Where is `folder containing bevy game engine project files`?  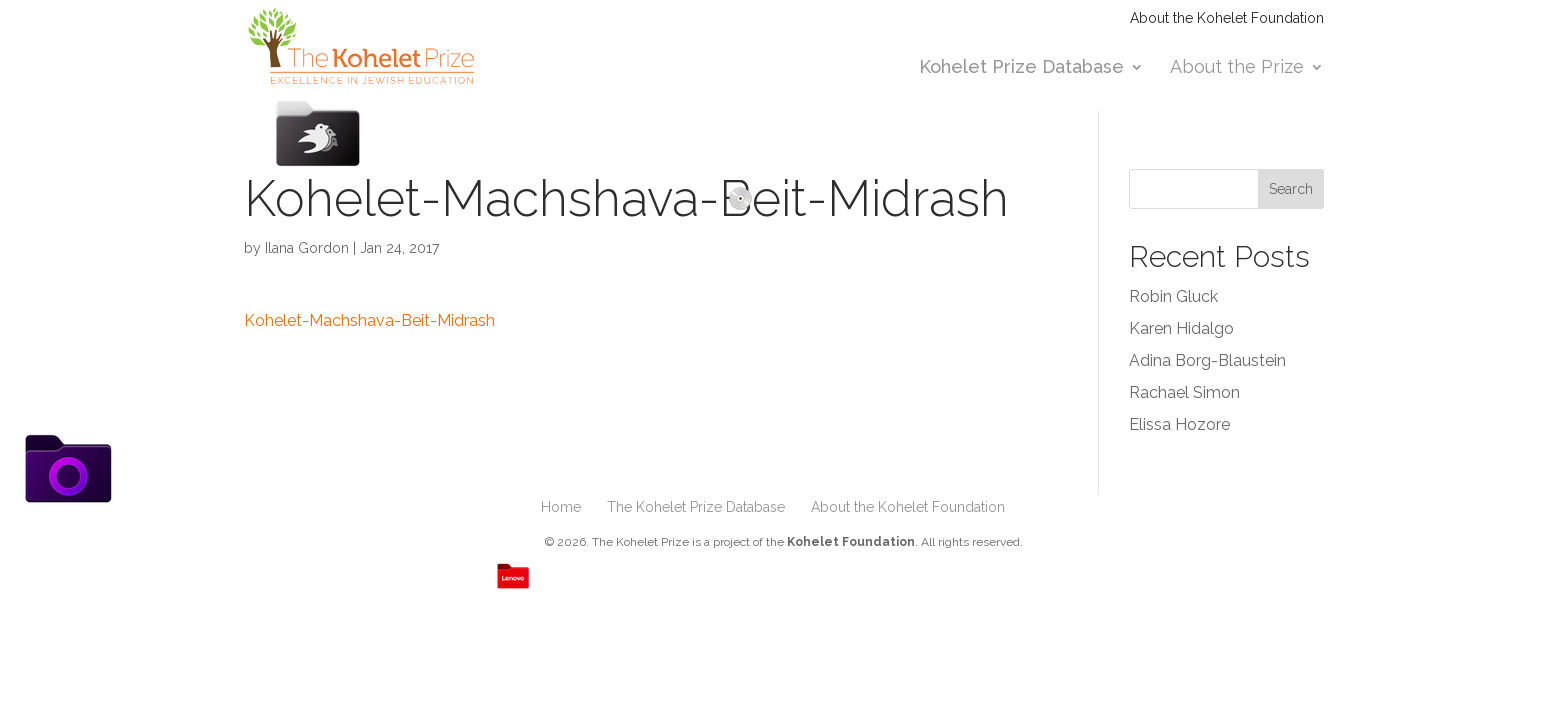
folder containing bevy game engine project files is located at coordinates (317, 135).